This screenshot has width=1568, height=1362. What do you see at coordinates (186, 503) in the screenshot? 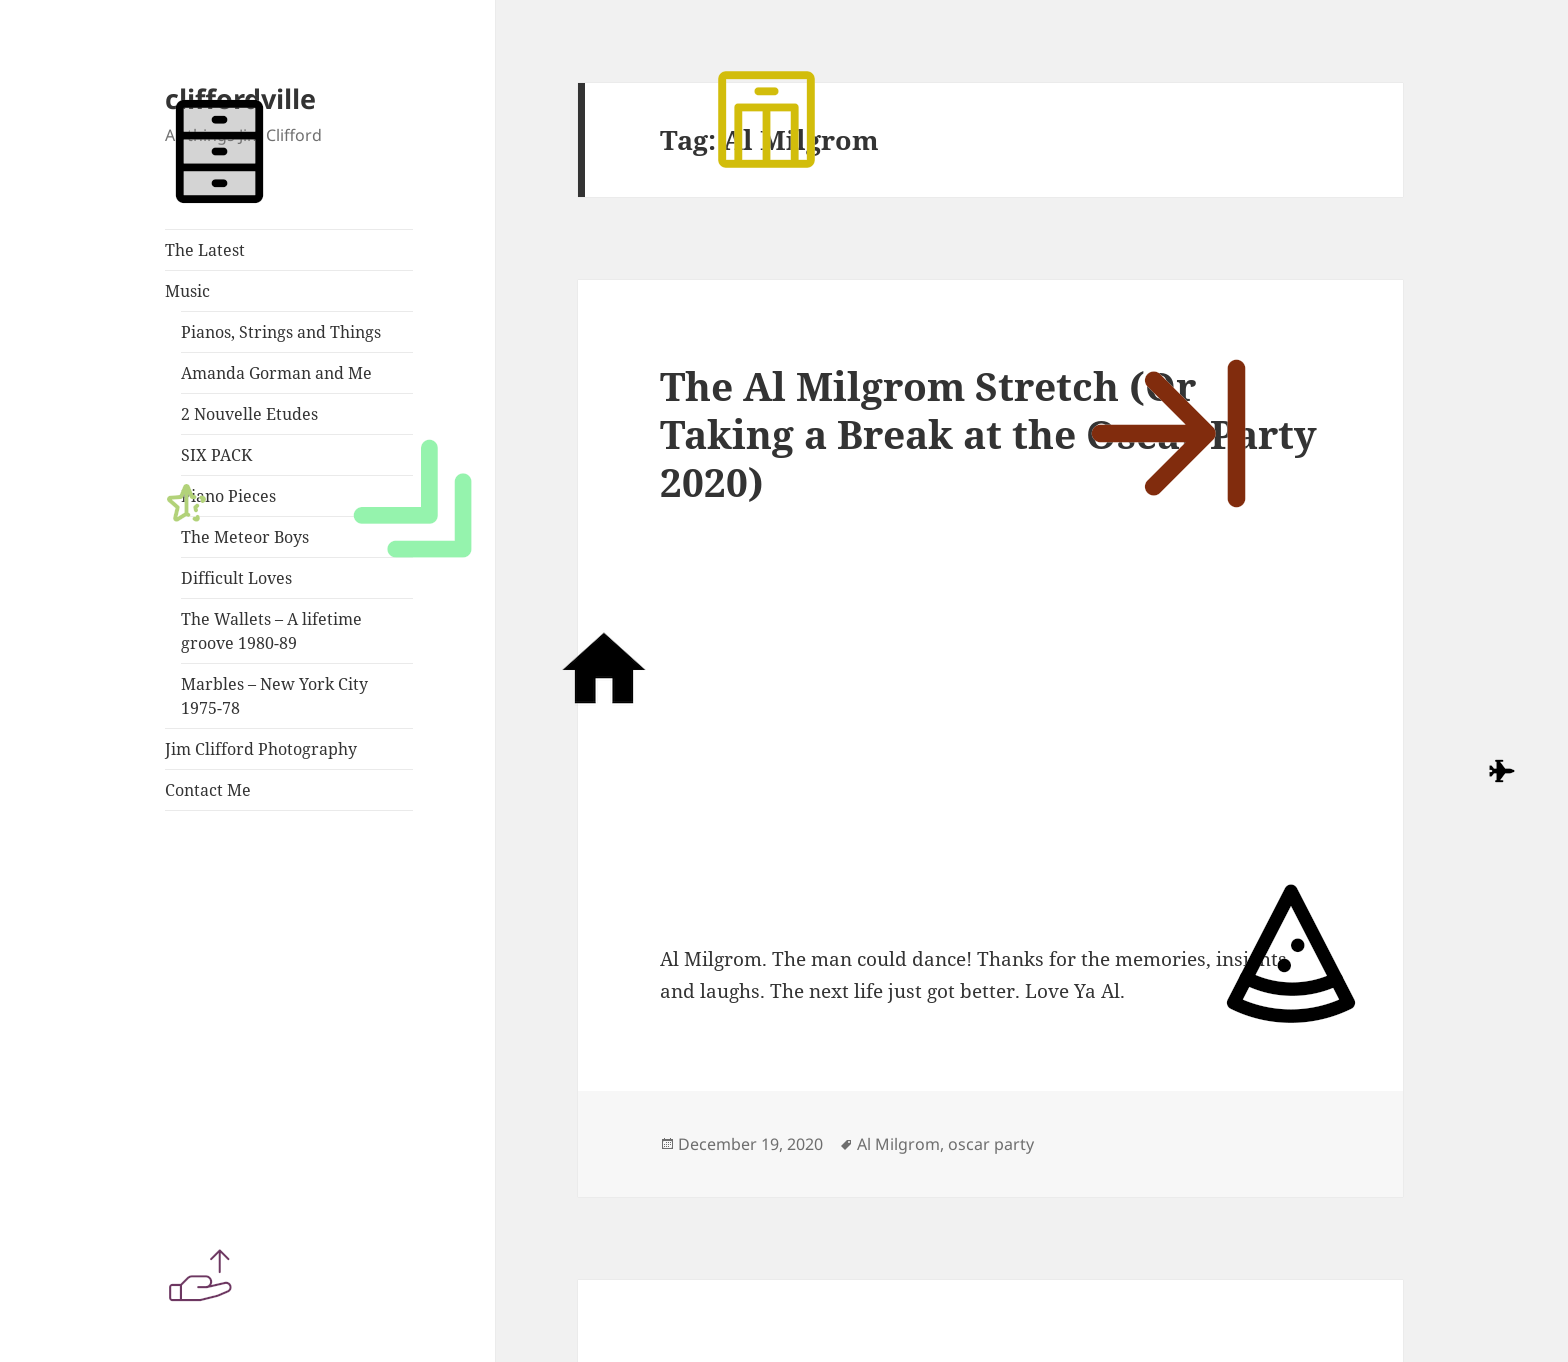
I see `indicates a partial or half-star rating` at bounding box center [186, 503].